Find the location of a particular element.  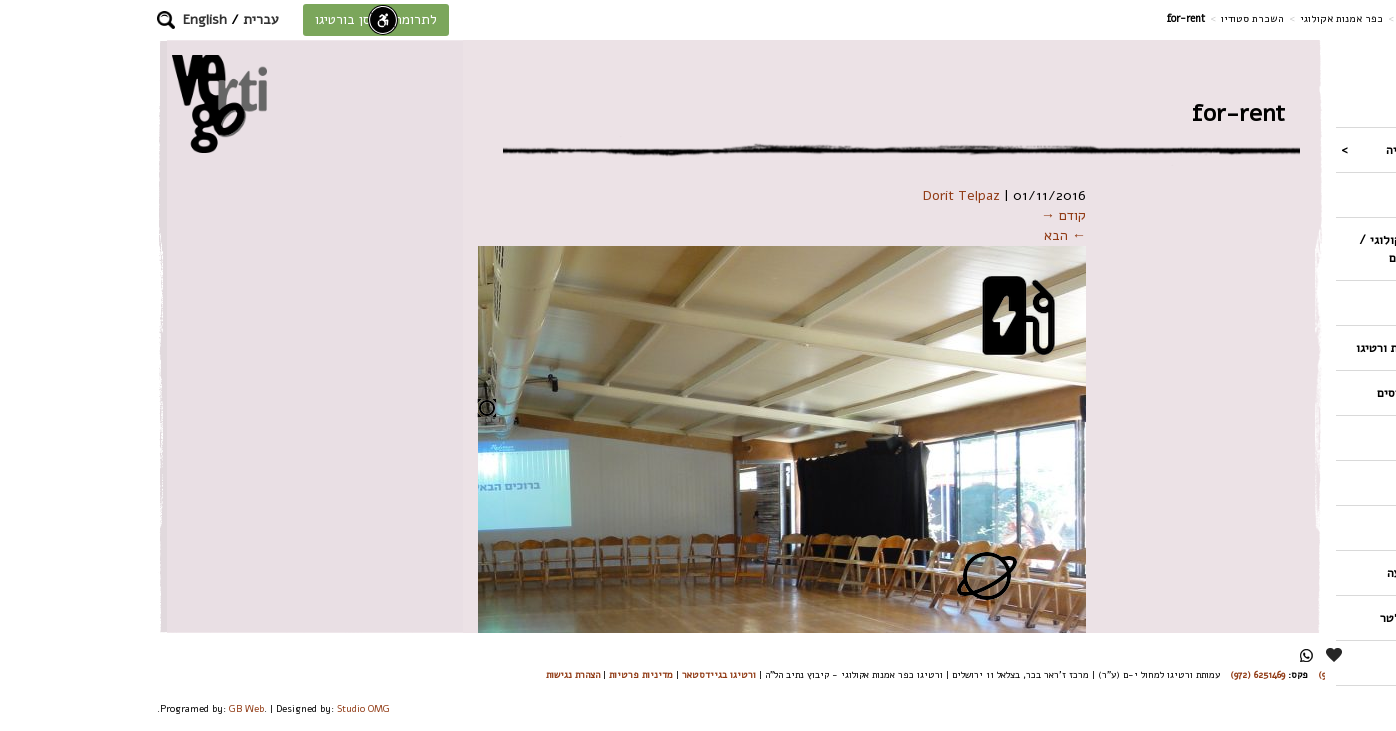

find nearby electric vehicle charging stations is located at coordinates (1017, 315).